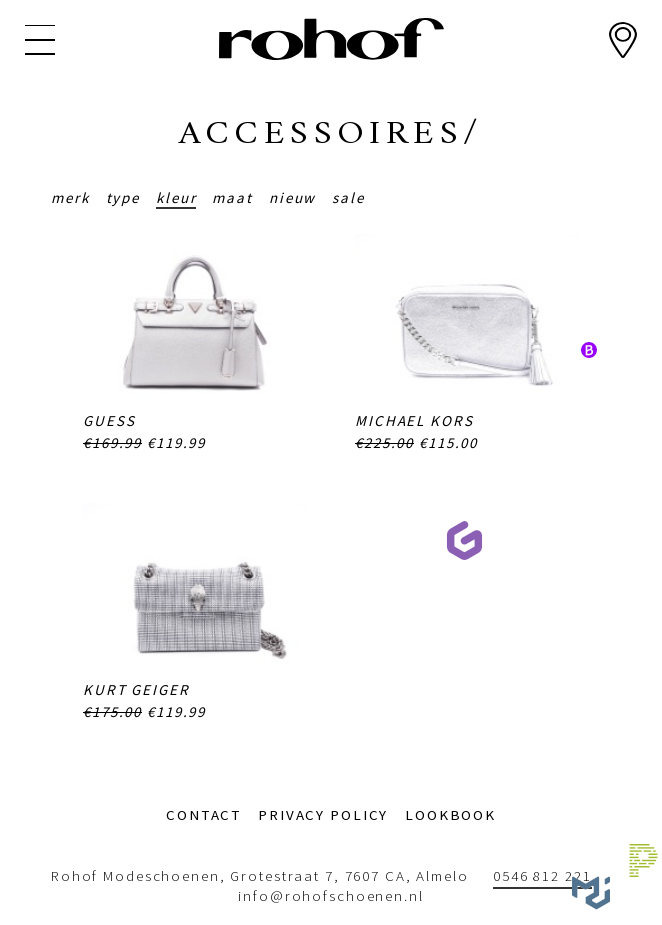 The height and width of the screenshot is (925, 662). What do you see at coordinates (643, 860) in the screenshot?
I see `prettier code formatter logo` at bounding box center [643, 860].